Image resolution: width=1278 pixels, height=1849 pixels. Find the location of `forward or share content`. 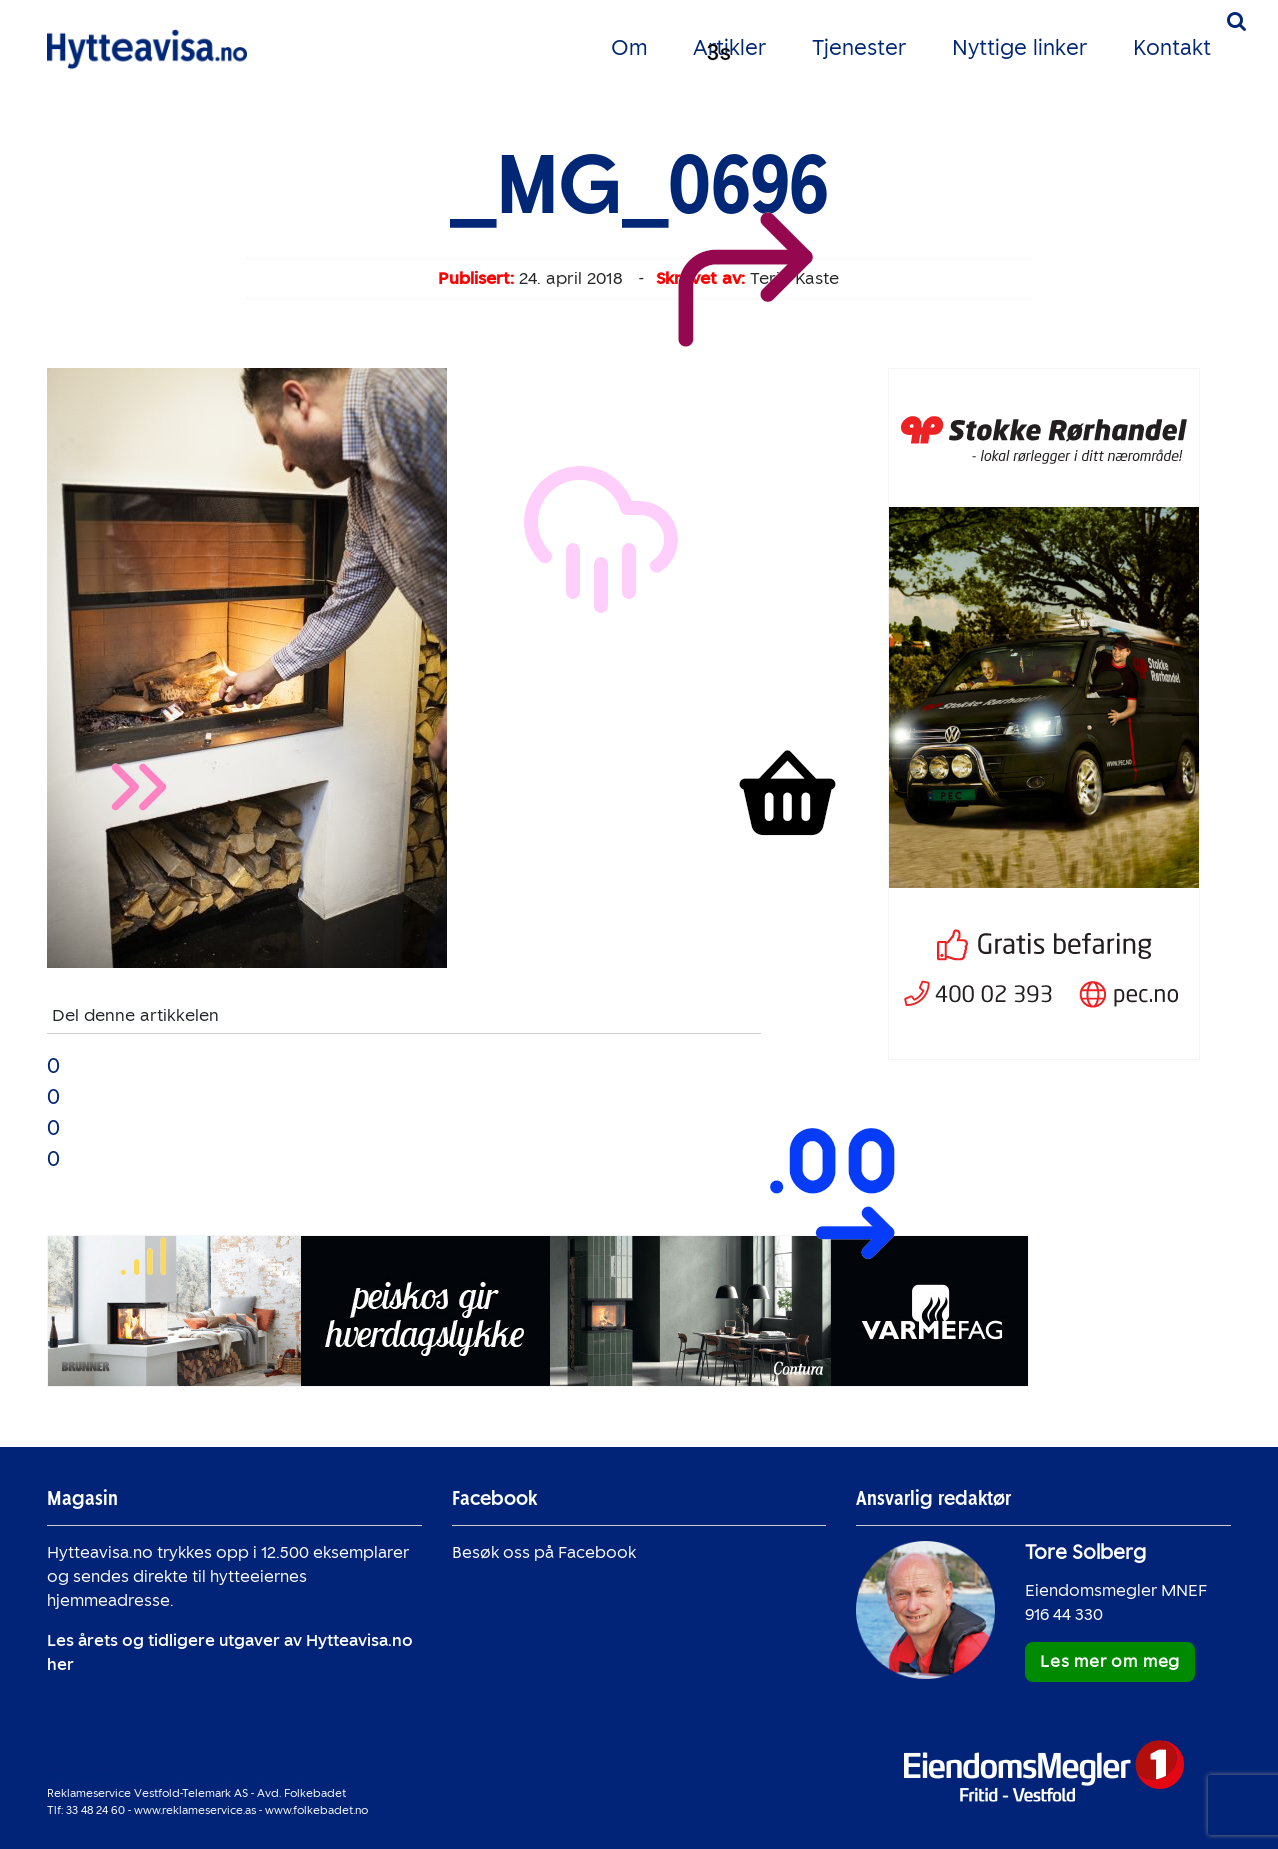

forward or share content is located at coordinates (745, 279).